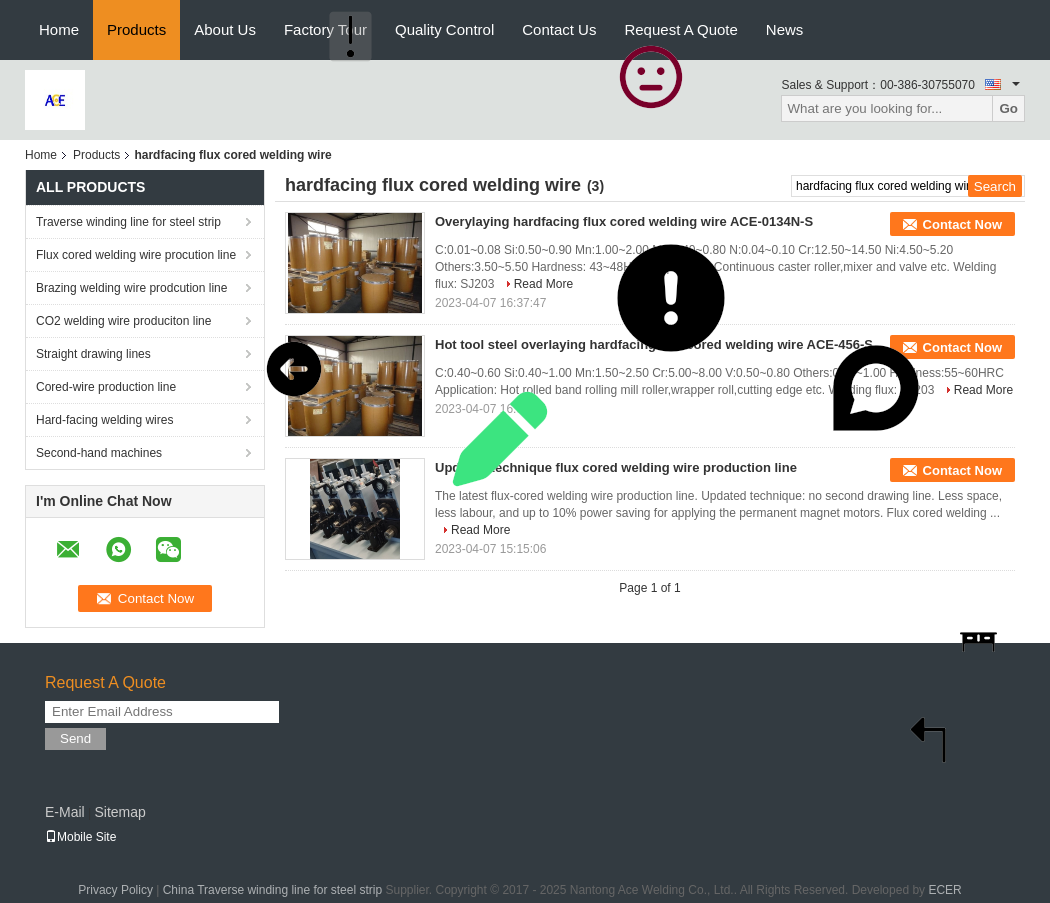 The image size is (1050, 903). I want to click on edit or modify content, so click(500, 439).